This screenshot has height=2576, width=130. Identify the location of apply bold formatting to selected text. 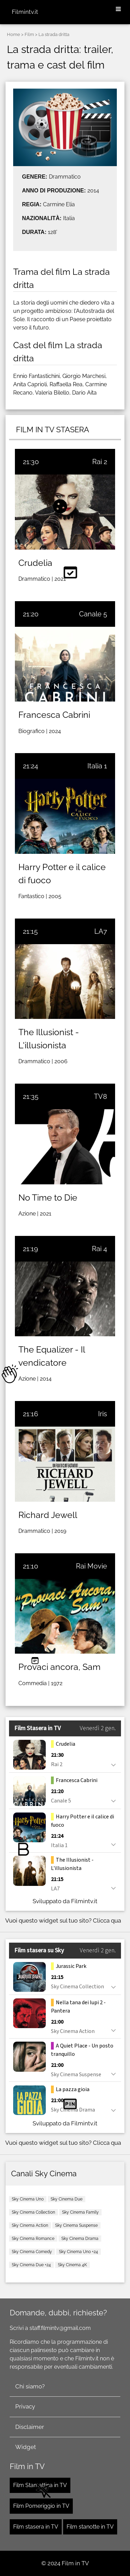
(23, 1849).